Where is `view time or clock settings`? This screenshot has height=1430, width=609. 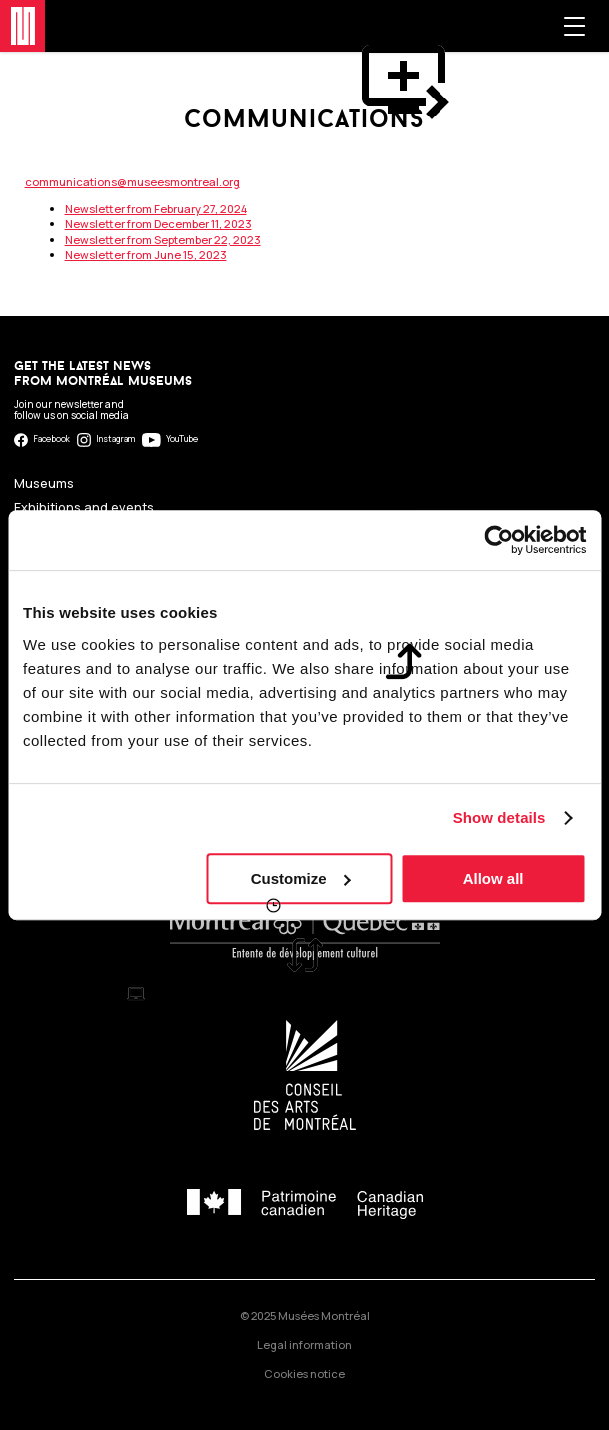
view time or clock settings is located at coordinates (273, 905).